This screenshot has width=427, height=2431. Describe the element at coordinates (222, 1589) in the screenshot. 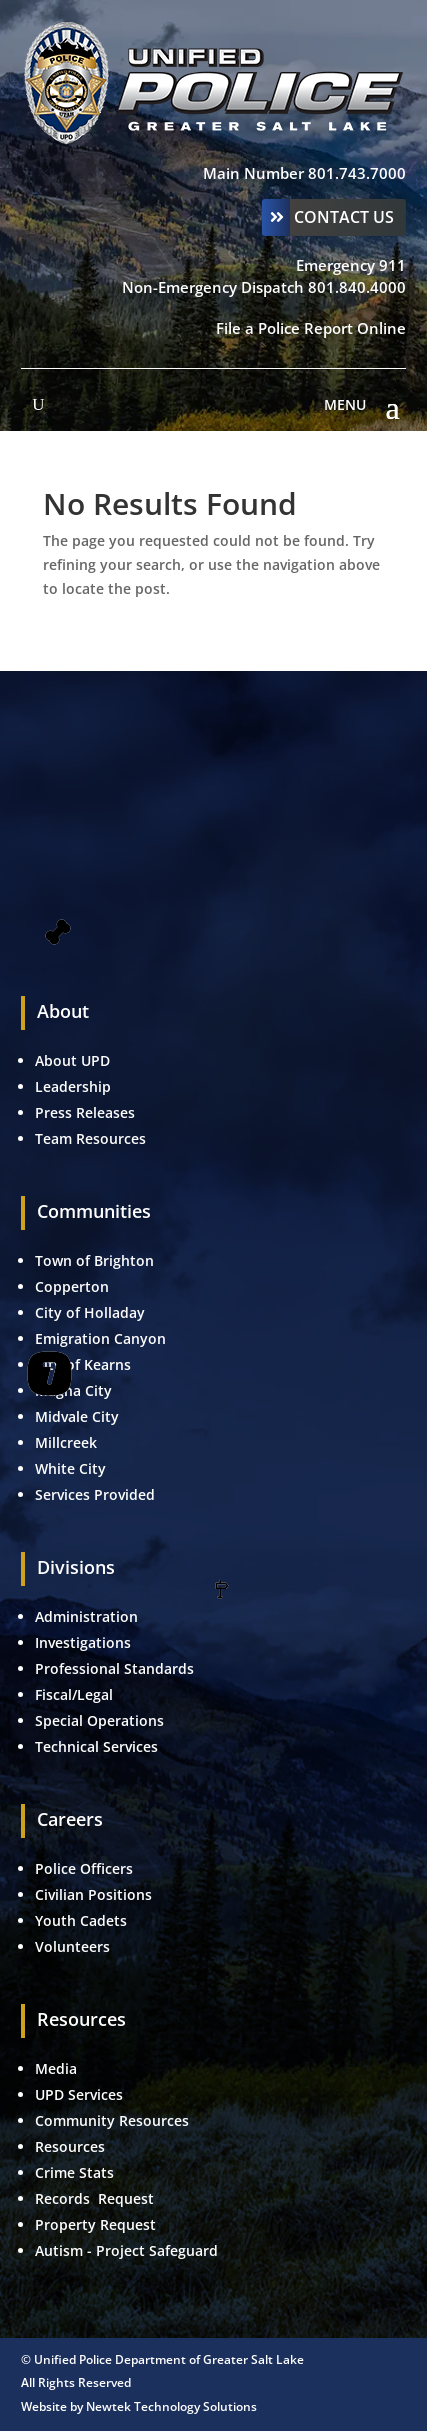

I see `navigate to directions or wayfinding` at that location.